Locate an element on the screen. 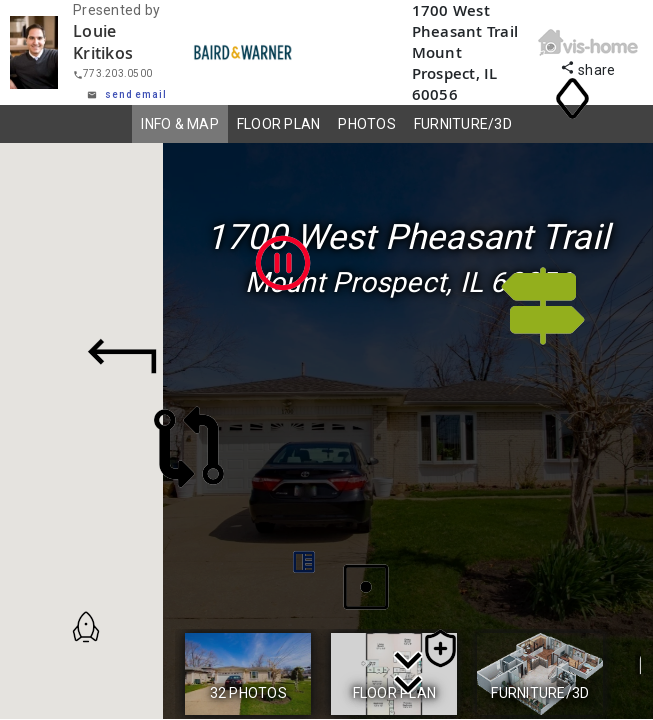 The height and width of the screenshot is (720, 653). access premium or pro features is located at coordinates (572, 98).